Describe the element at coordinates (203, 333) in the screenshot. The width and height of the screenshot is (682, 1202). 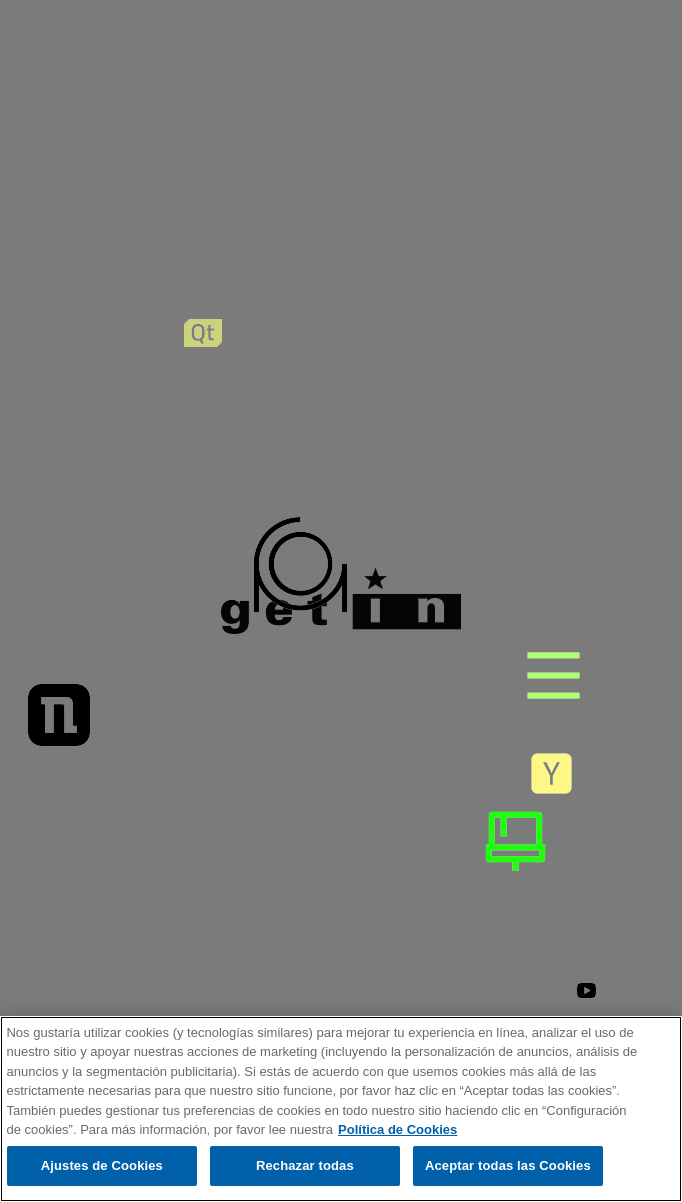
I see `Qt framework branding or logo` at that location.